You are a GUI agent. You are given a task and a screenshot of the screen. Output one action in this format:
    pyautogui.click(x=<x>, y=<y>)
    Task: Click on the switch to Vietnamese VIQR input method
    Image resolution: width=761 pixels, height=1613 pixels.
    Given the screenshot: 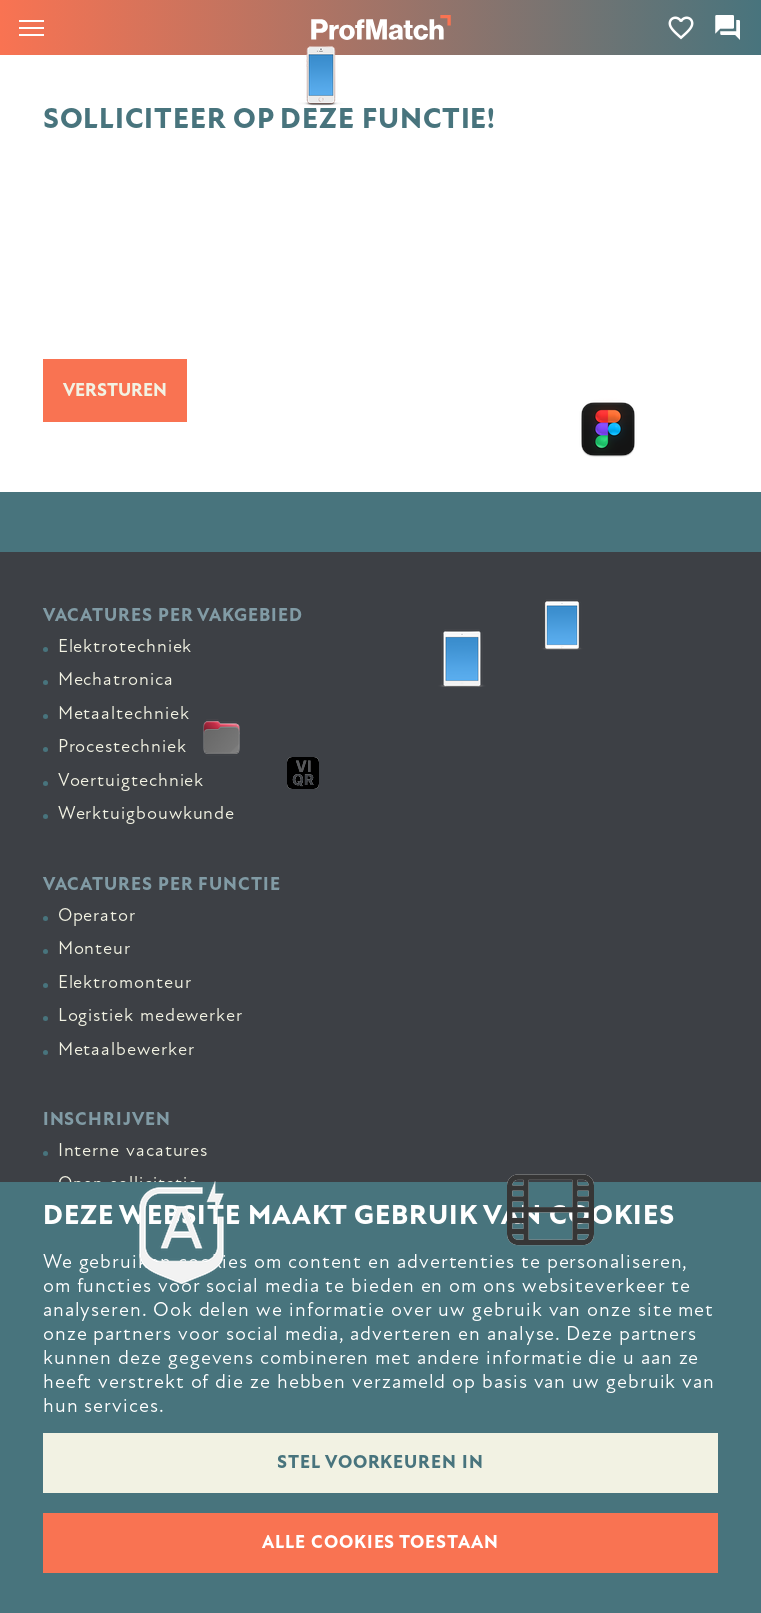 What is the action you would take?
    pyautogui.click(x=303, y=773)
    